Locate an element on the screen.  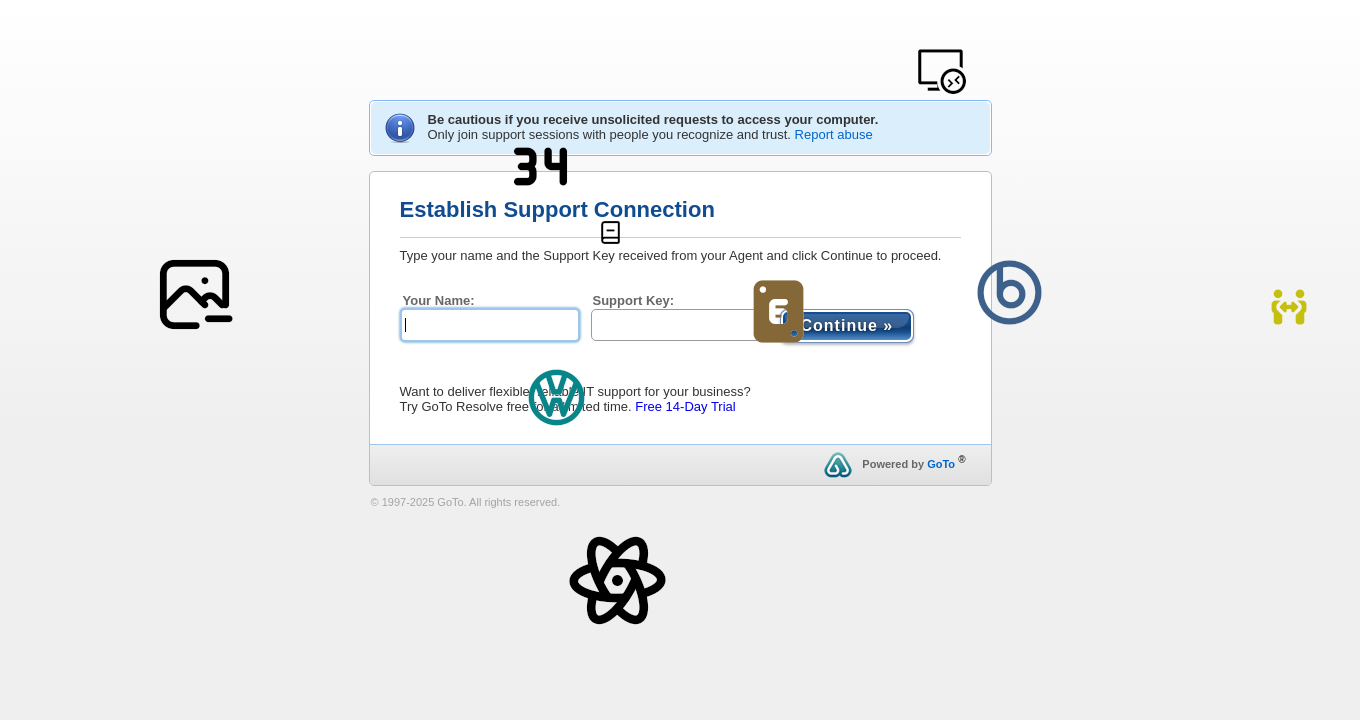
remove a photo from your collection is located at coordinates (194, 294).